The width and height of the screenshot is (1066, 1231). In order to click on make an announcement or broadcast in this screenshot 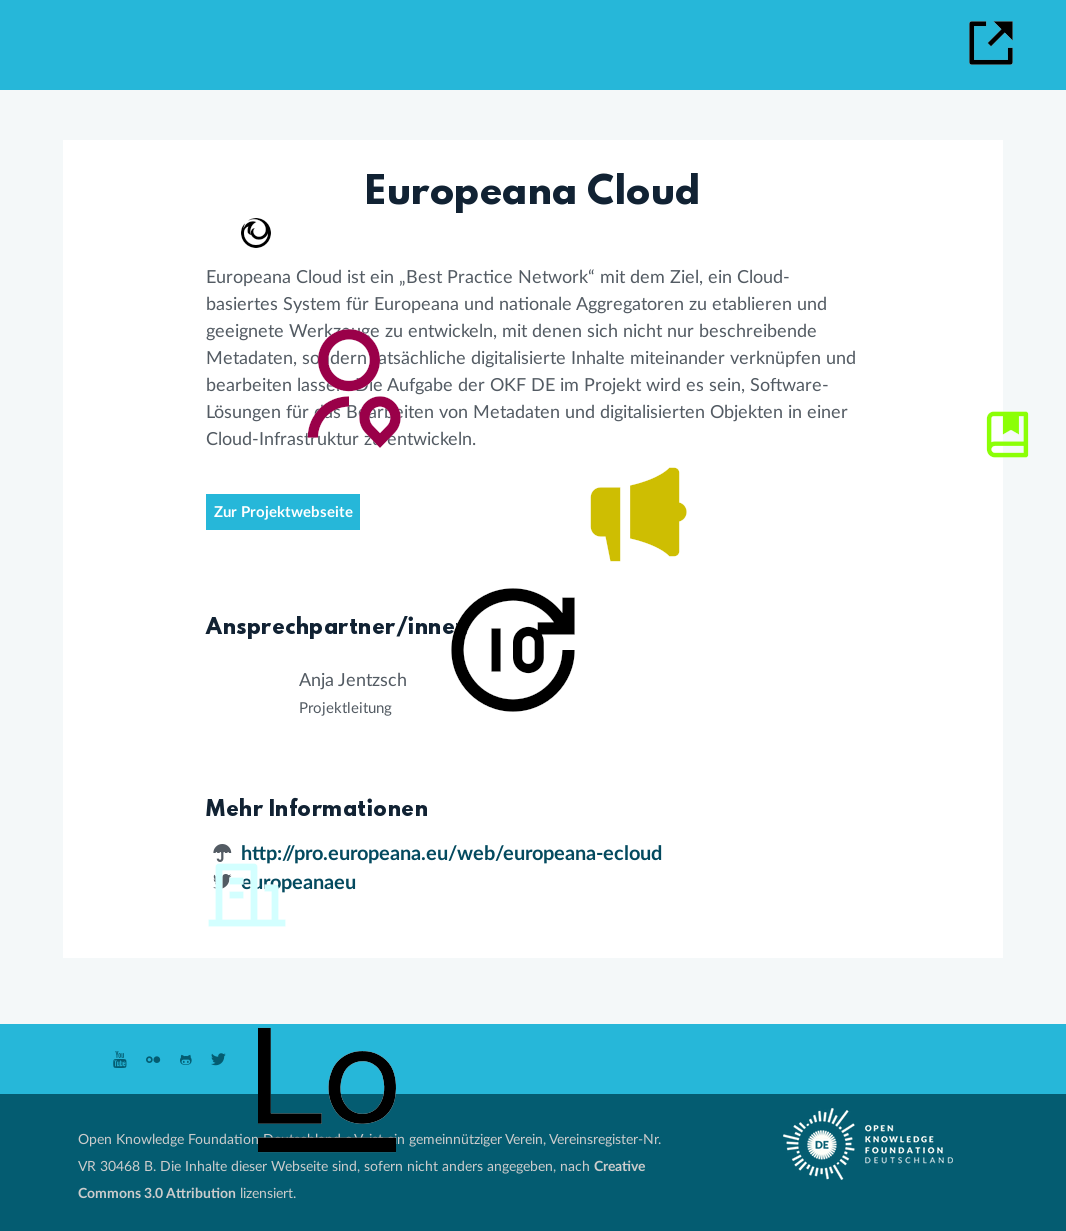, I will do `click(635, 512)`.